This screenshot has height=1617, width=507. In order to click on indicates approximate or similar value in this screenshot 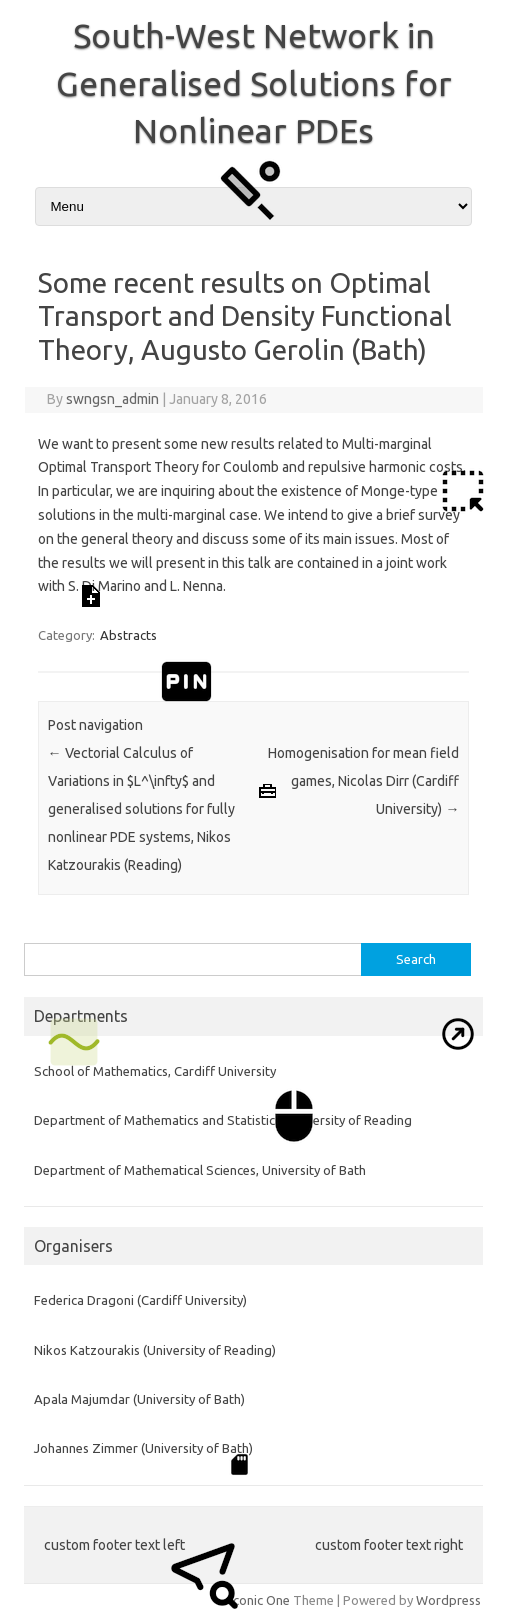, I will do `click(74, 1042)`.